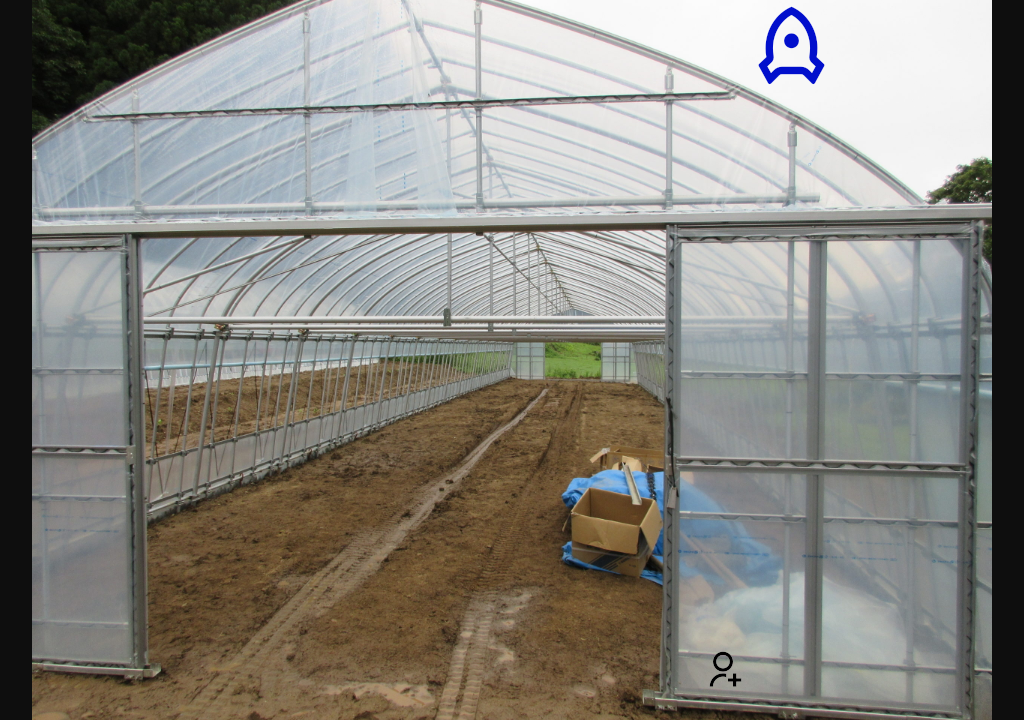  I want to click on add a new user or contact, so click(723, 670).